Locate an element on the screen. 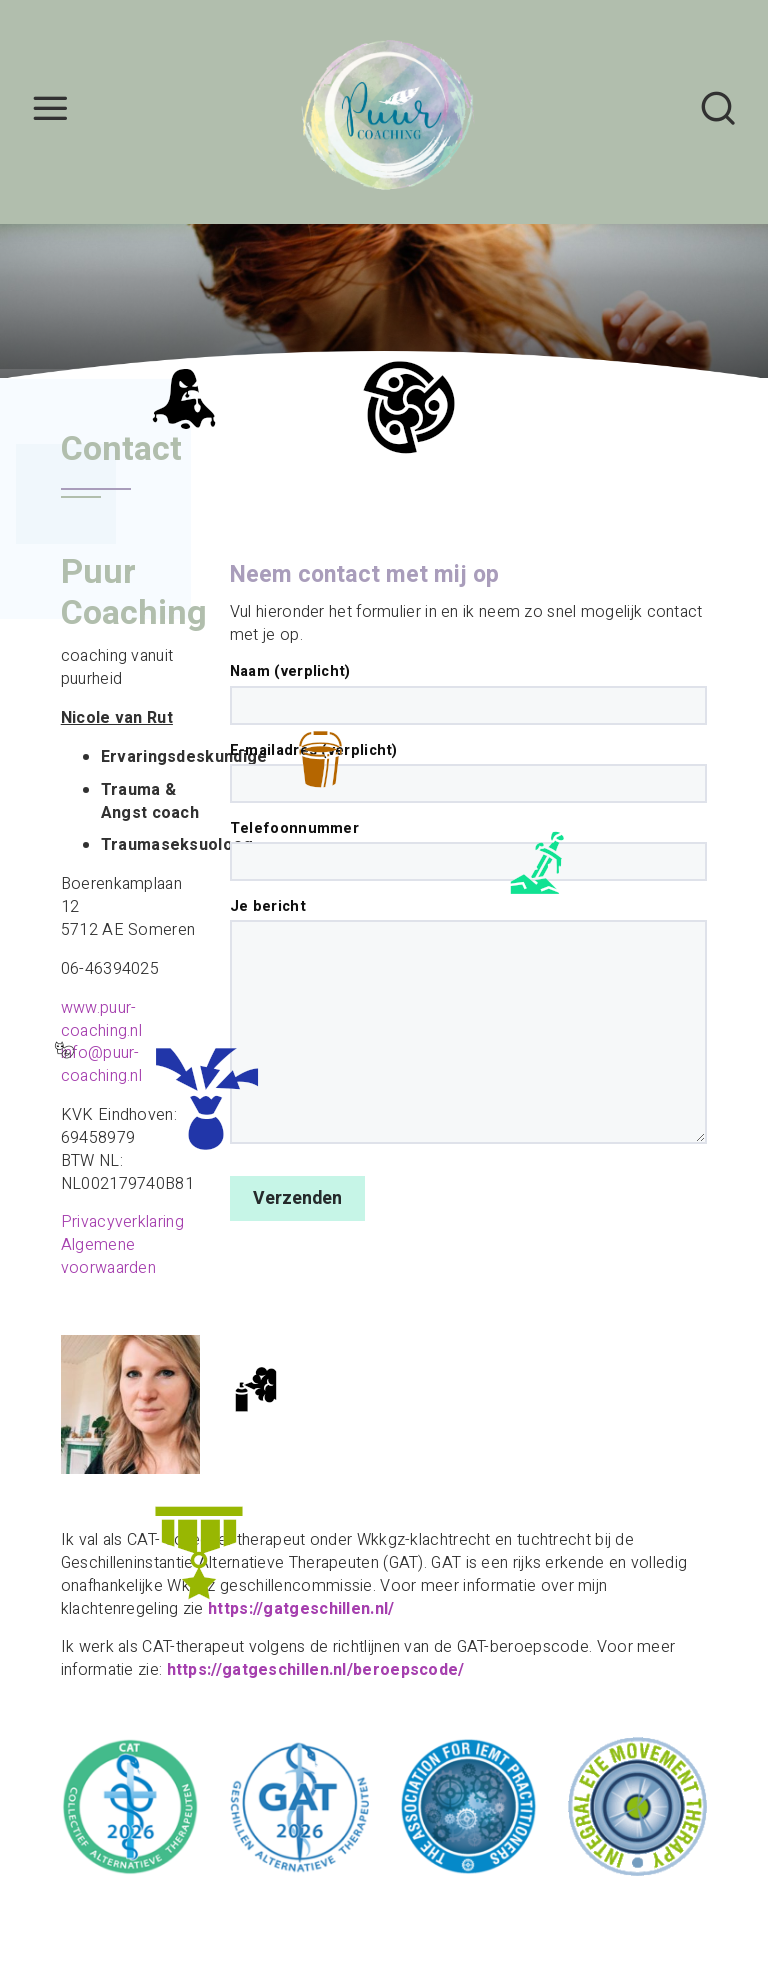  select a melee weapon in game inventory is located at coordinates (541, 862).